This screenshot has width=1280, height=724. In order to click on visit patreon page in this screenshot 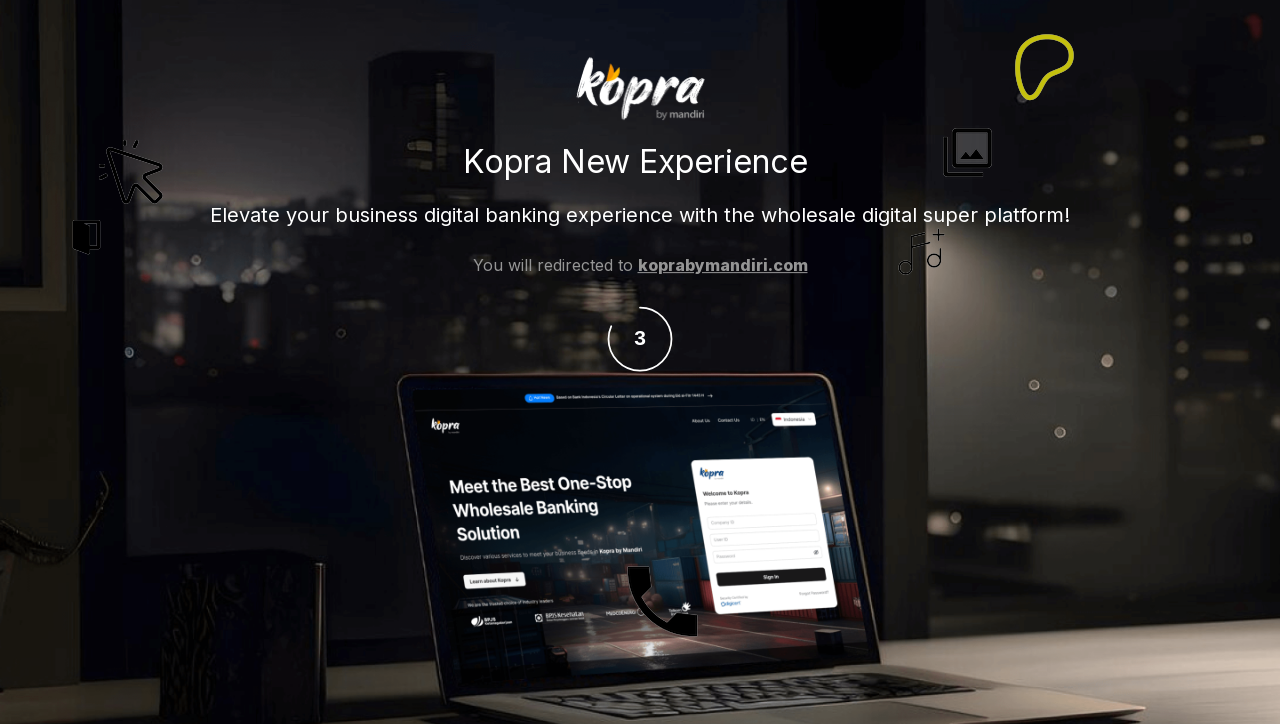, I will do `click(1042, 66)`.